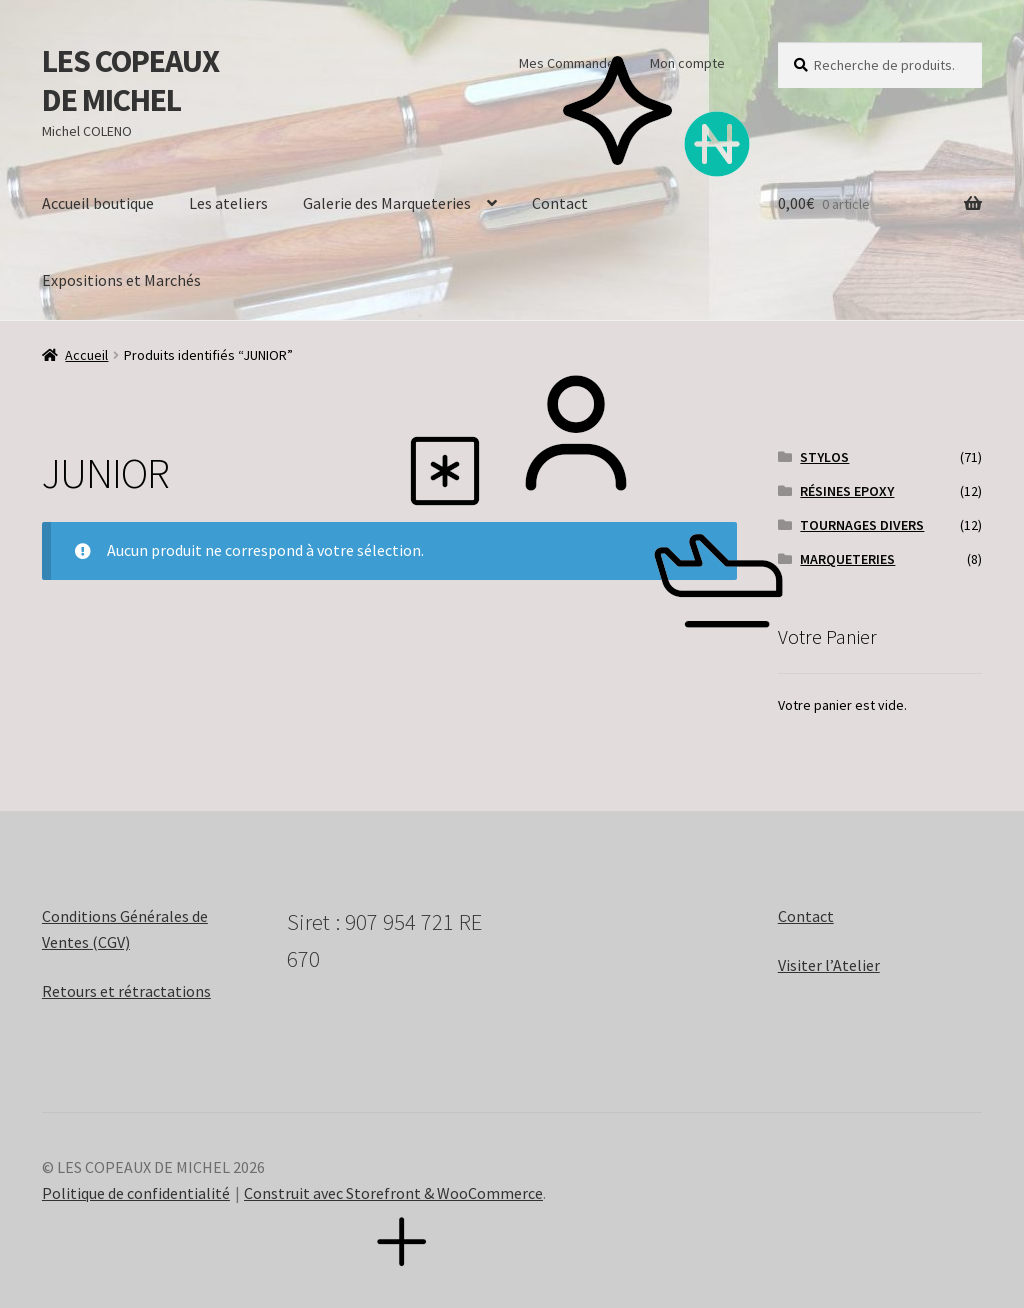 The image size is (1024, 1308). Describe the element at coordinates (445, 471) in the screenshot. I see `generate a new access key or password` at that location.